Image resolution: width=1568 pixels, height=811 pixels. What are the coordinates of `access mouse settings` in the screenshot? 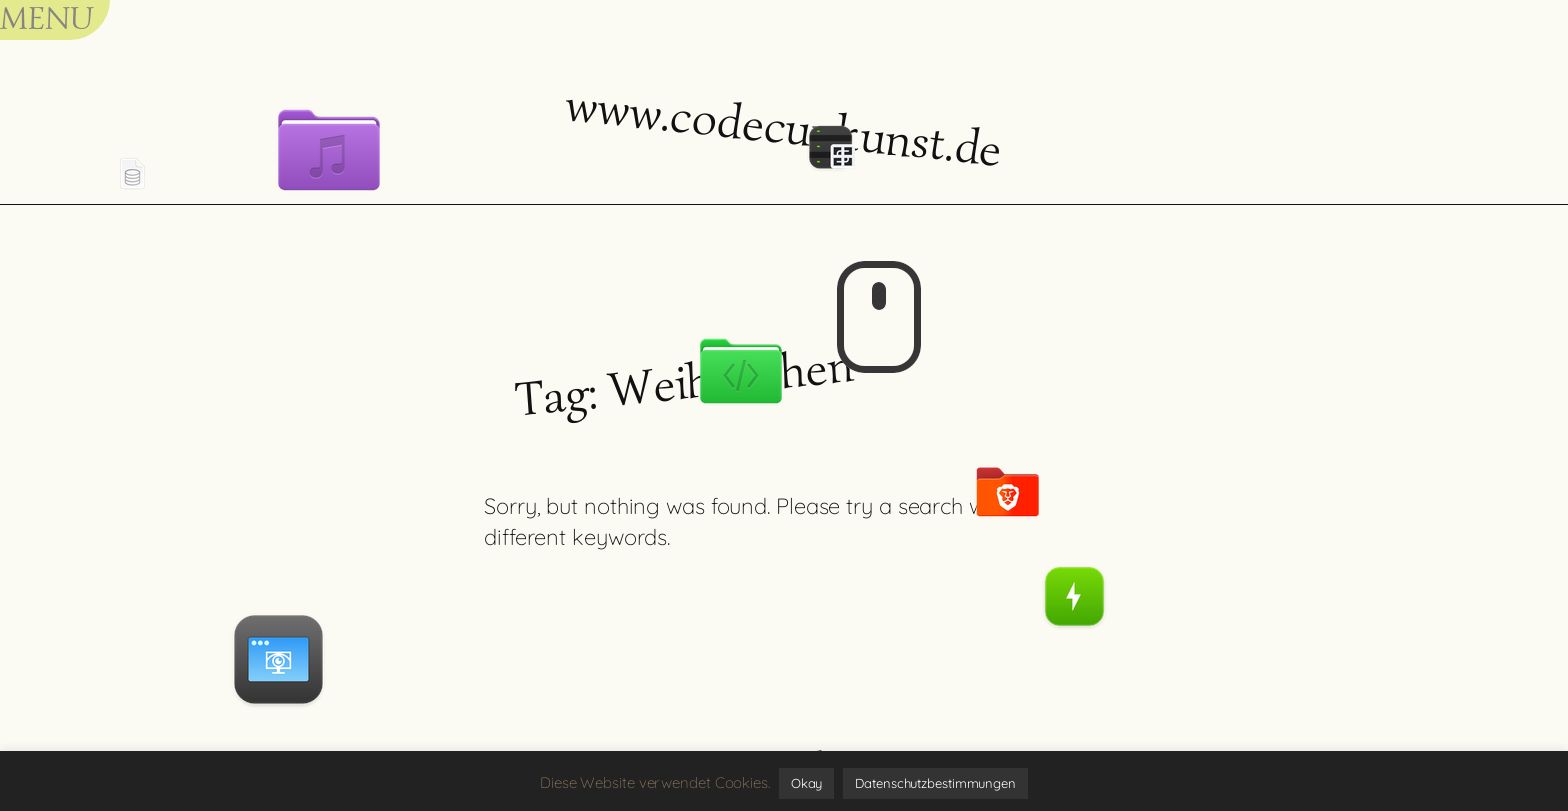 It's located at (879, 317).